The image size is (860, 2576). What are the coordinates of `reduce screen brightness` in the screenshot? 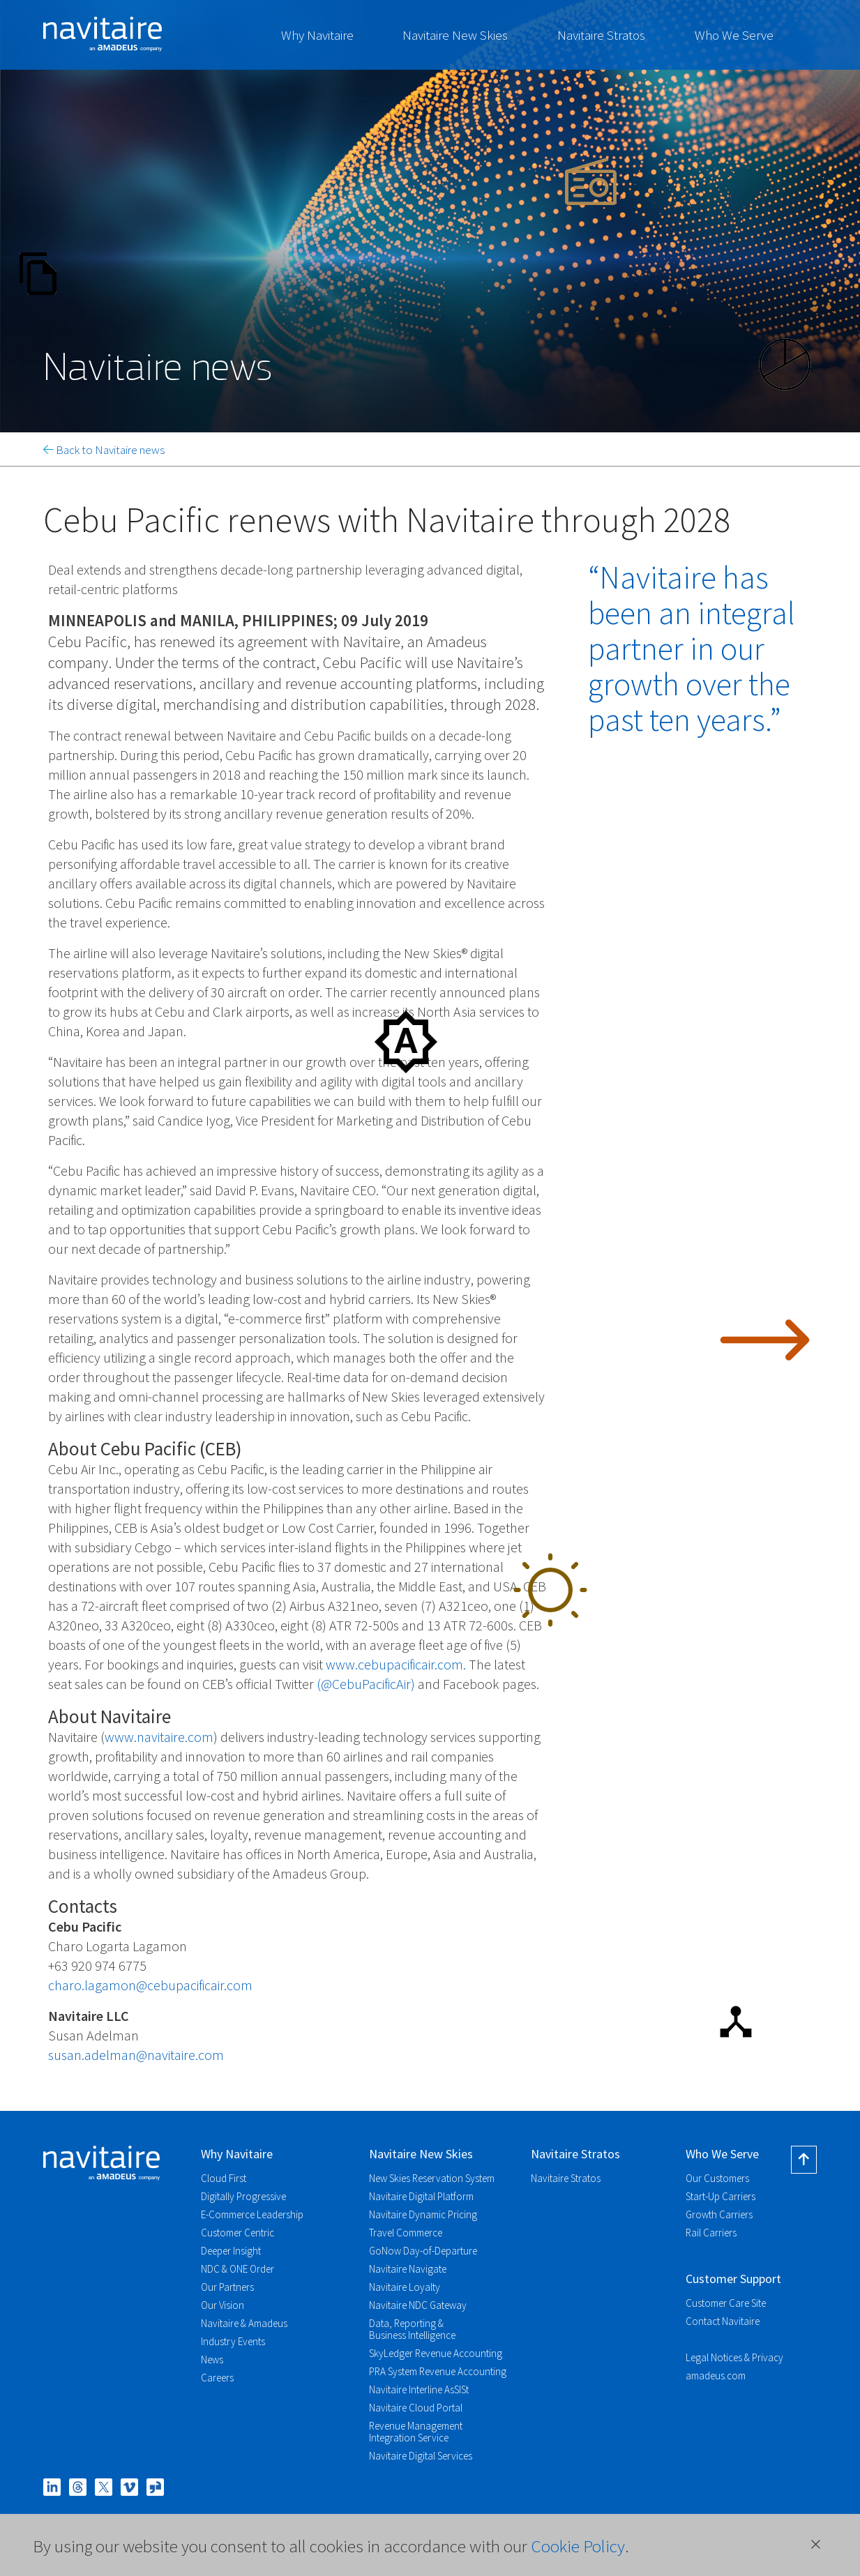 It's located at (550, 1590).